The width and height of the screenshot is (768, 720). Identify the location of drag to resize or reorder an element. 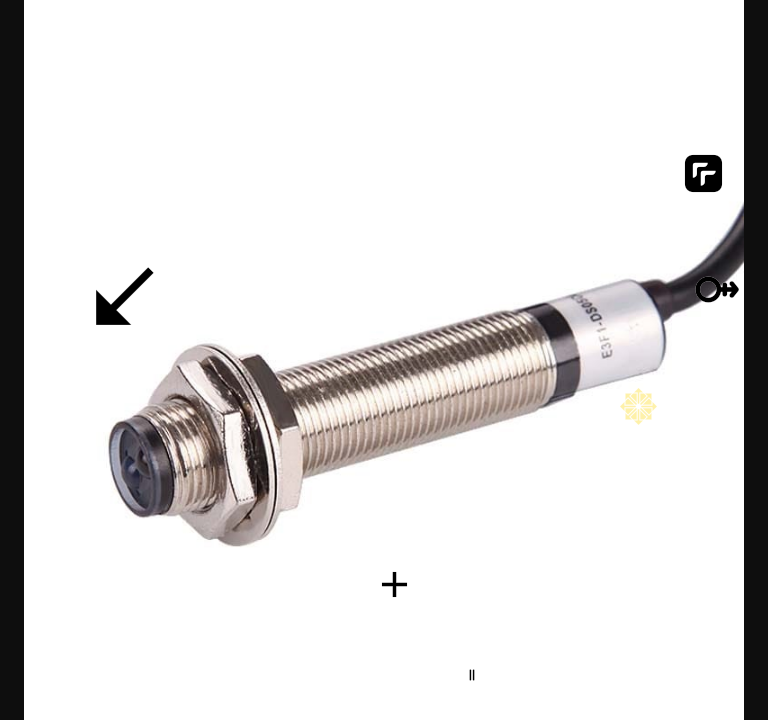
(472, 675).